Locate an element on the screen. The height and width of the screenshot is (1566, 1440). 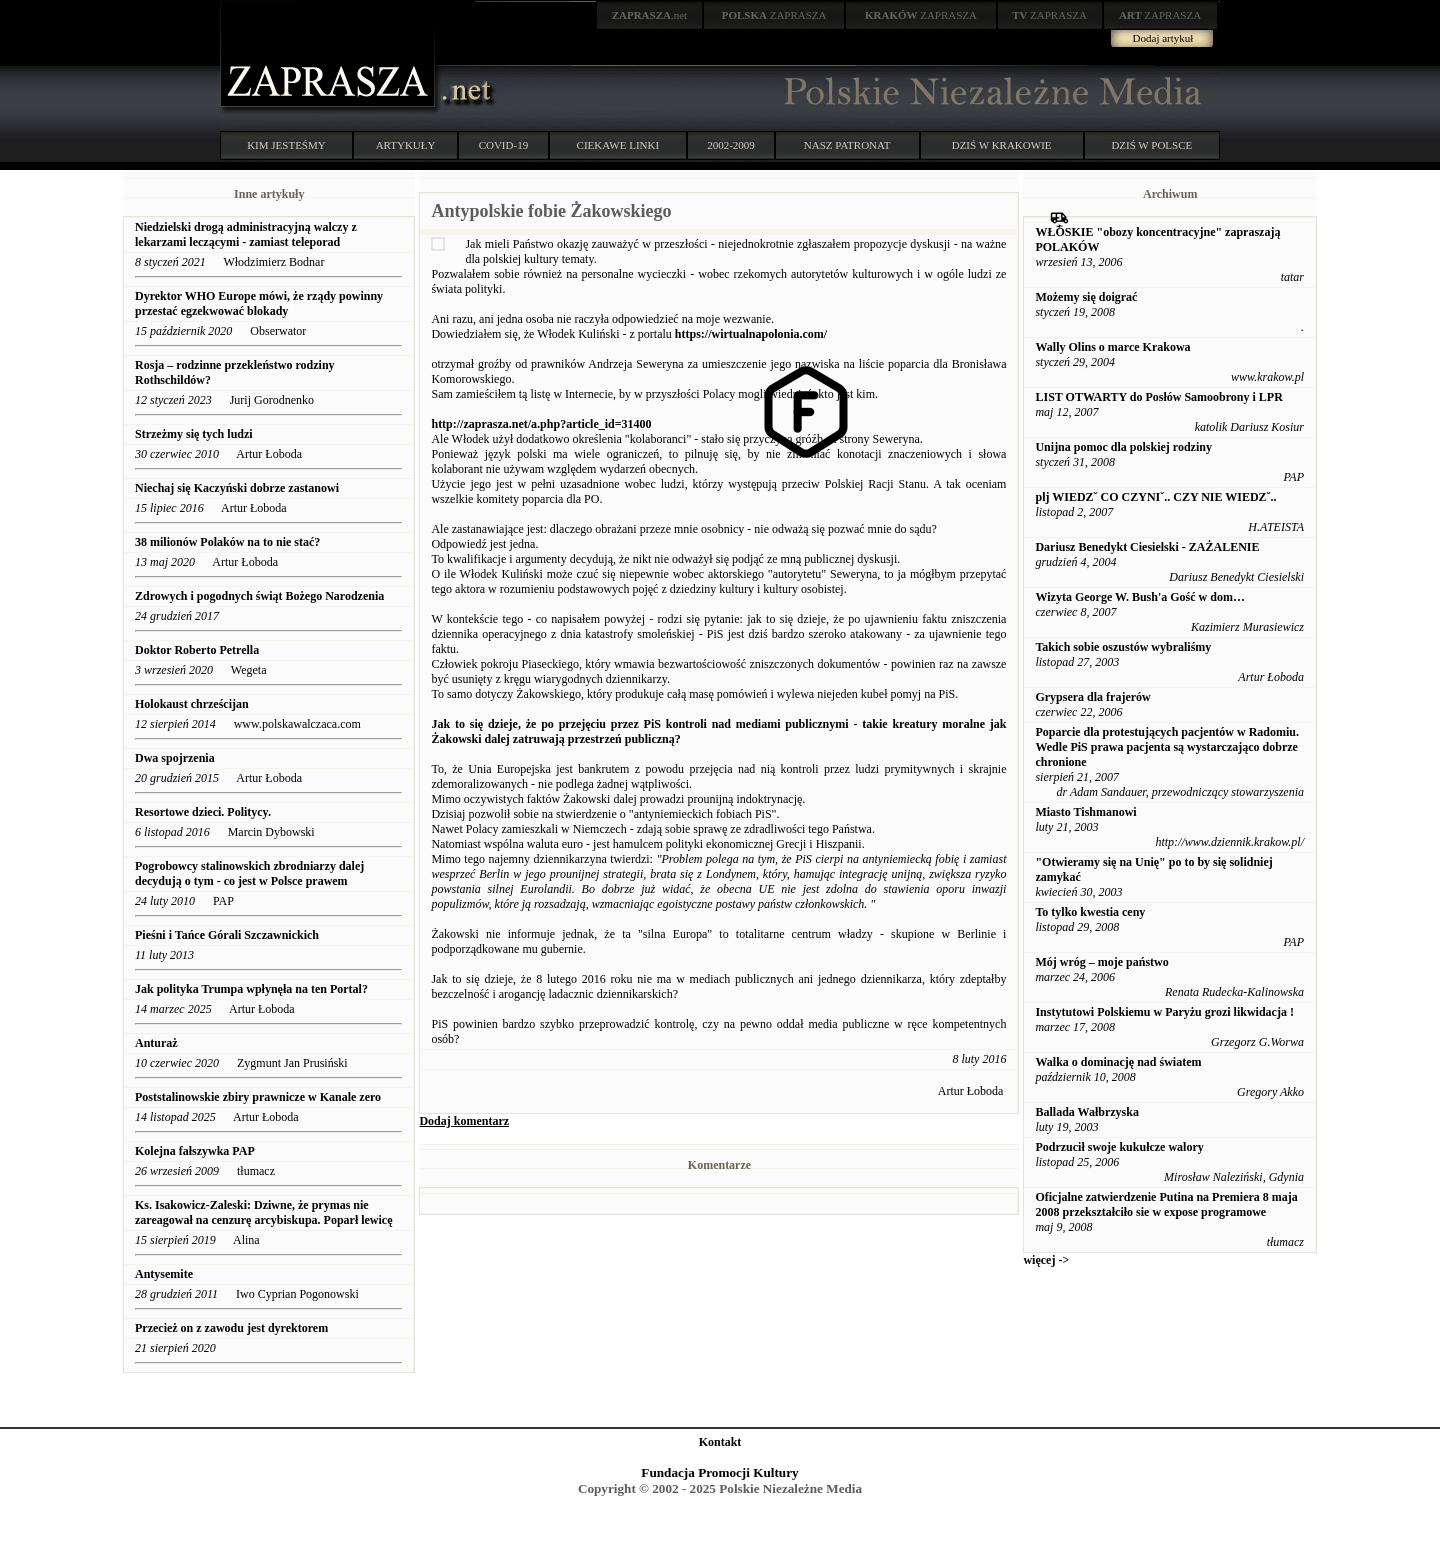
indicates a feature or function category is located at coordinates (806, 412).